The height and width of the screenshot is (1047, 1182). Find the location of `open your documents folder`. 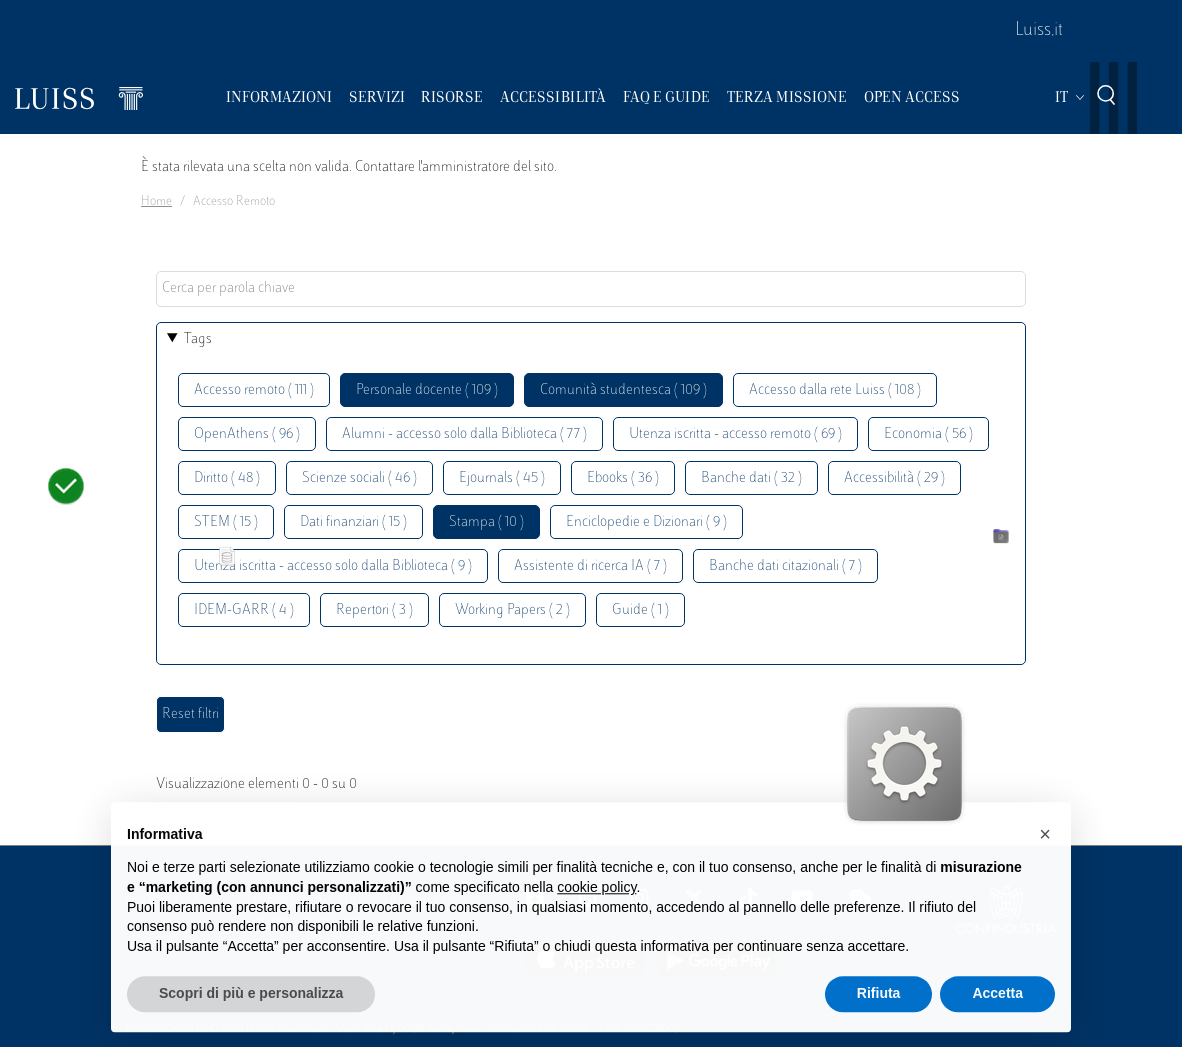

open your documents folder is located at coordinates (1001, 536).